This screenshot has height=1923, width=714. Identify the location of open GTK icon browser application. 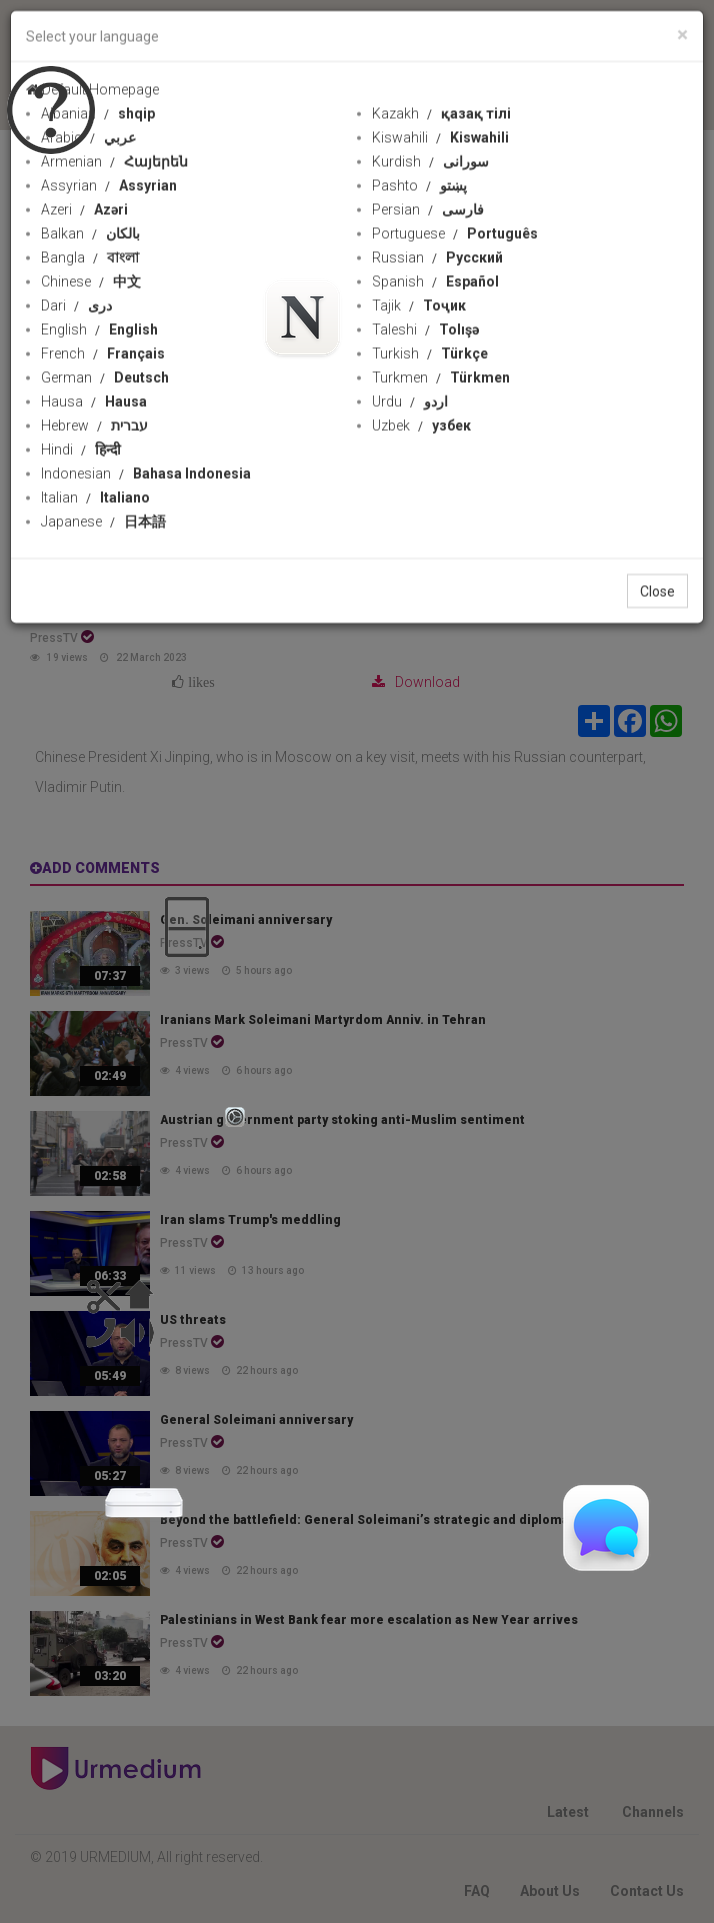
(120, 1313).